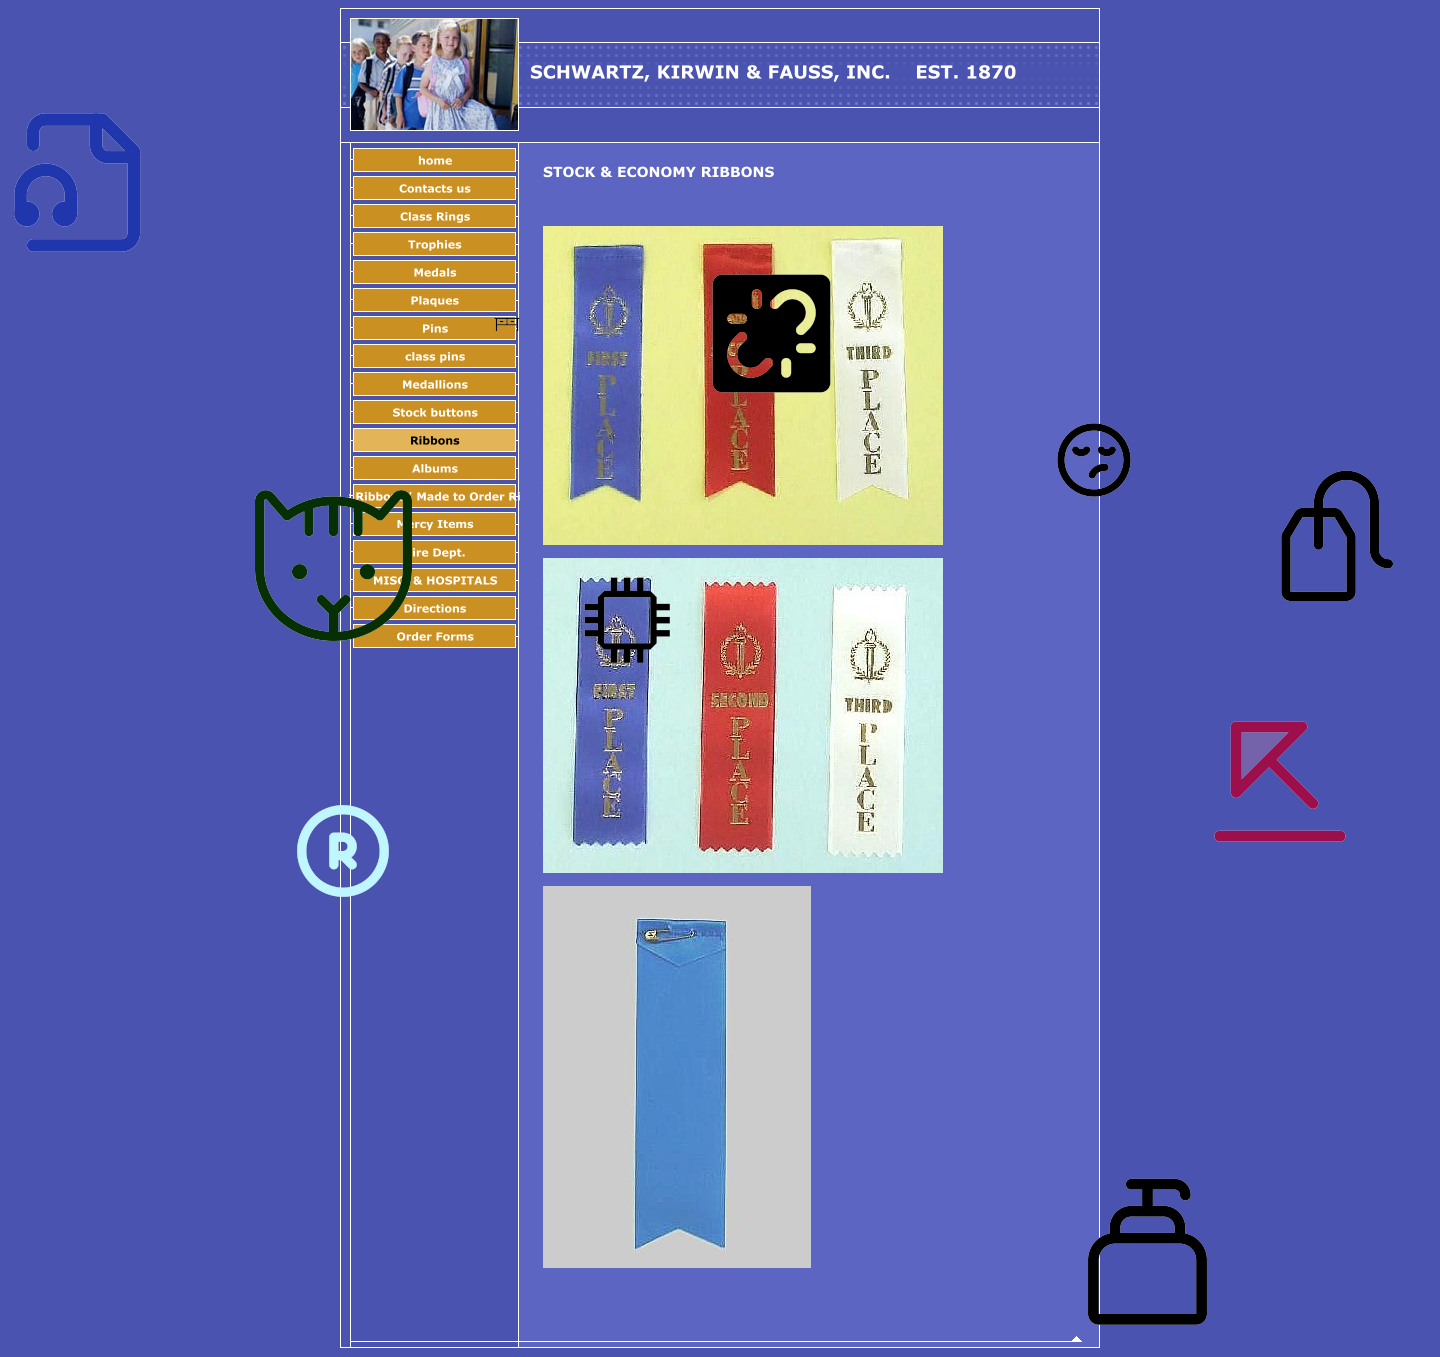  What do you see at coordinates (343, 851) in the screenshot?
I see `indicates a registered trademark` at bounding box center [343, 851].